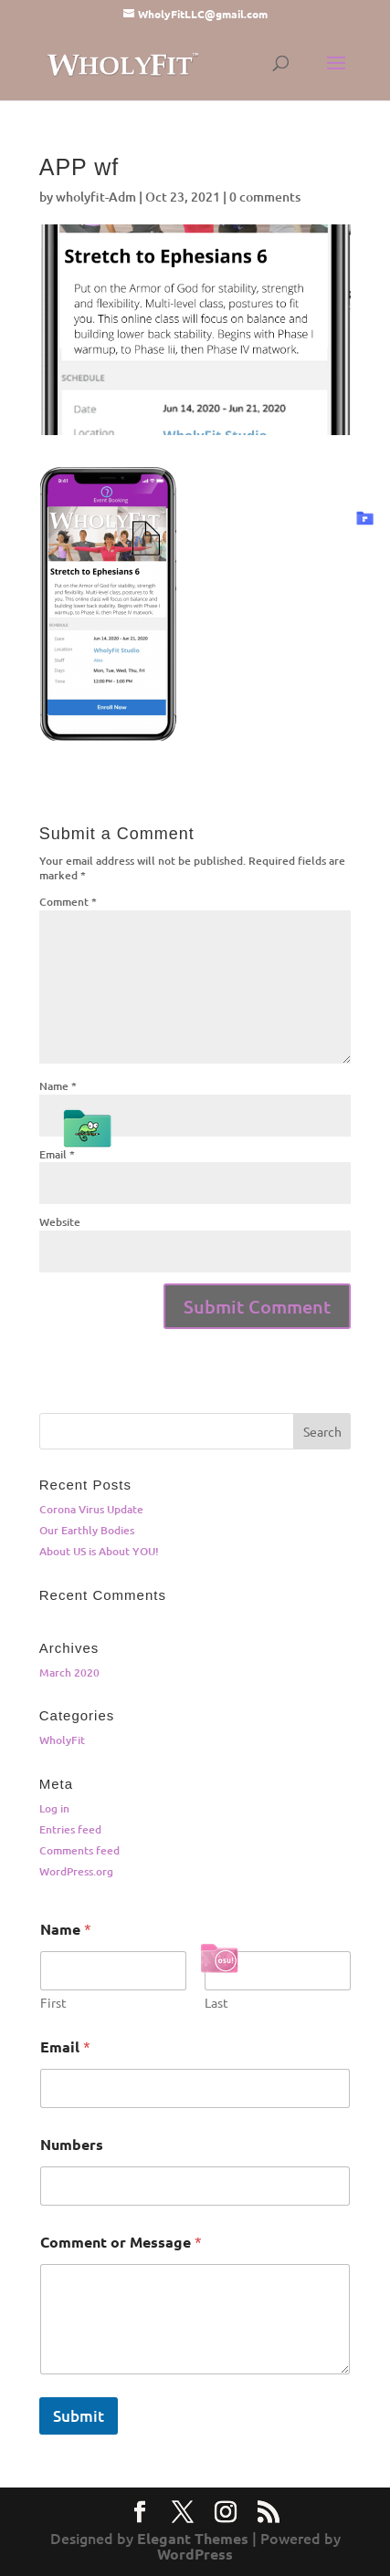 The image size is (390, 2576). What do you see at coordinates (87, 1129) in the screenshot?
I see `open notepad++ project folder` at bounding box center [87, 1129].